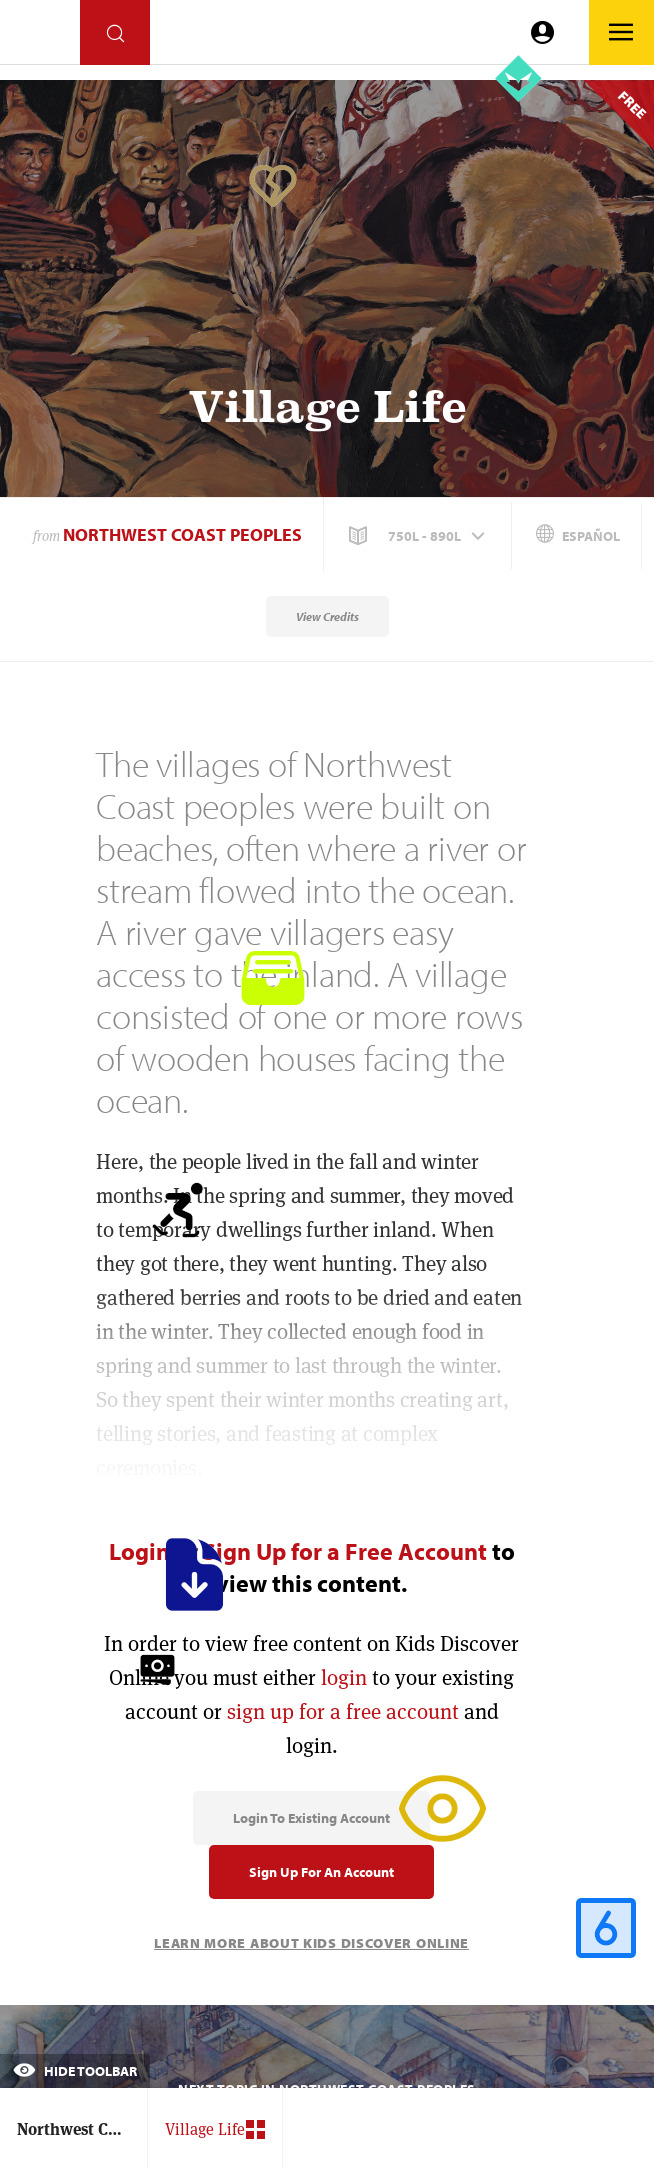 This screenshot has width=654, height=2168. What do you see at coordinates (273, 186) in the screenshot?
I see `remove from favorites` at bounding box center [273, 186].